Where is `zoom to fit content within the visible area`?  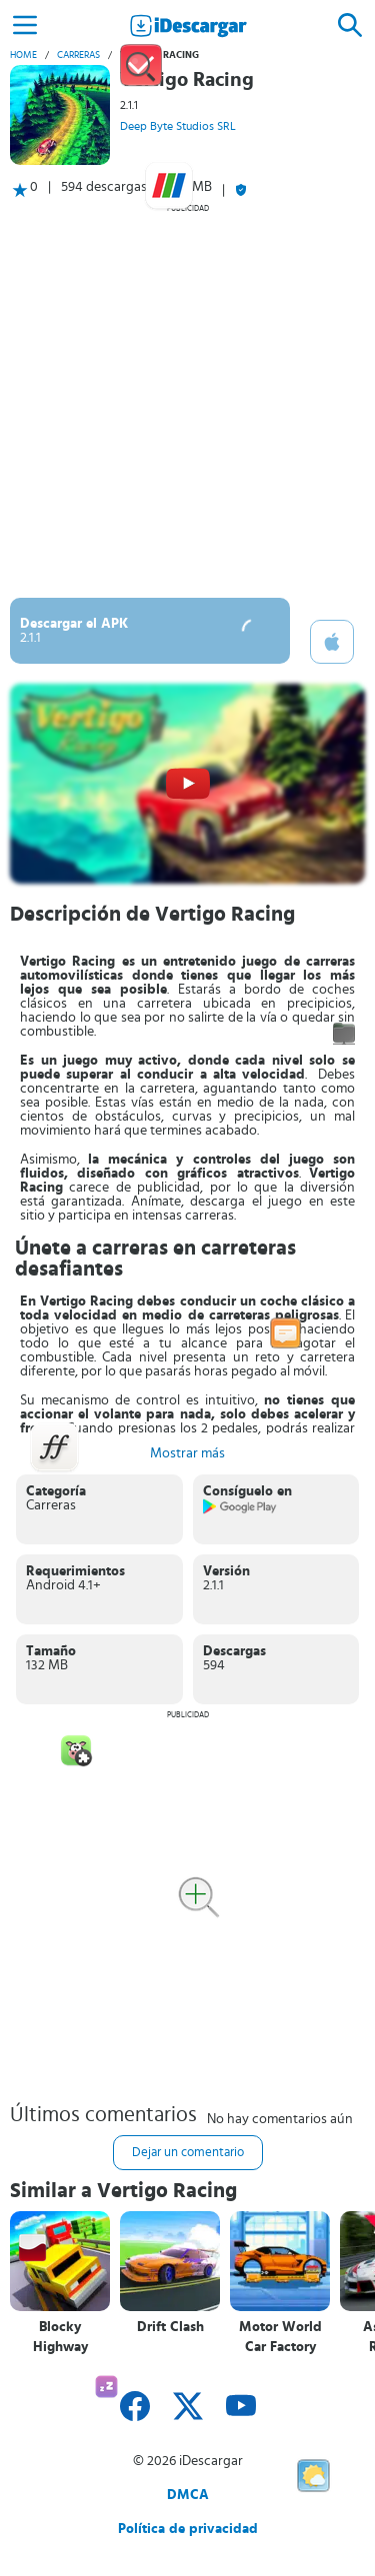 zoom to fit content within the visible area is located at coordinates (198, 1896).